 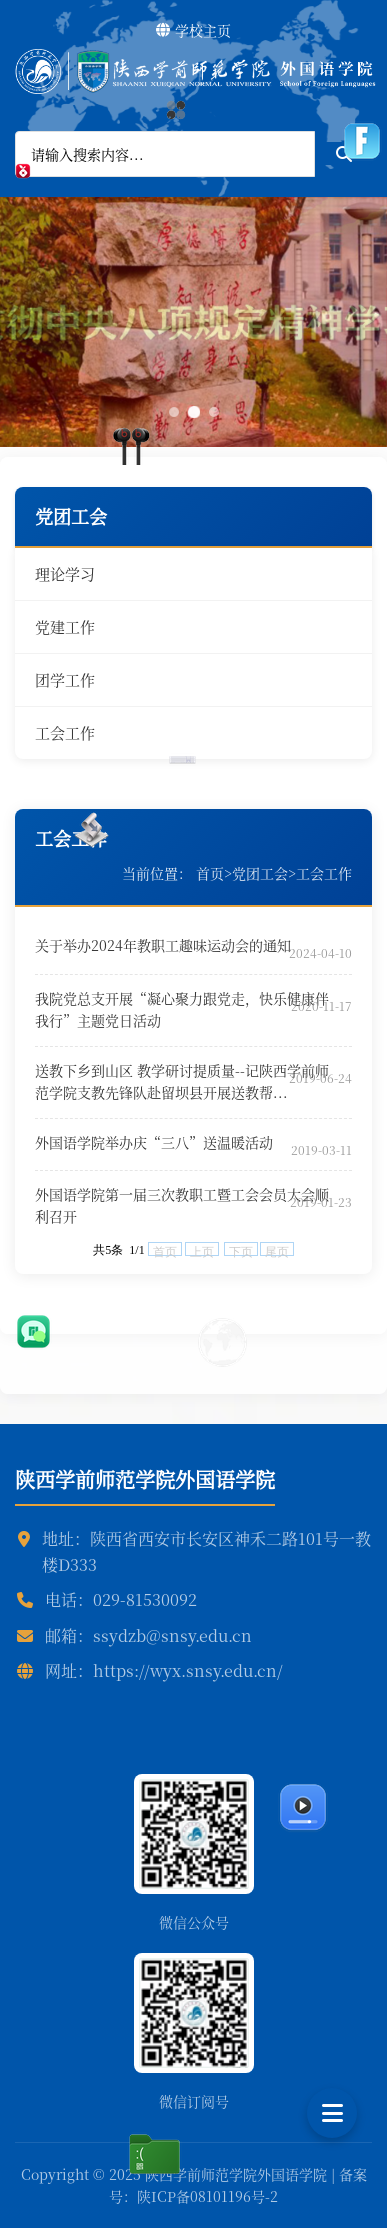 I want to click on run an applescript droplet application, so click(x=91, y=829).